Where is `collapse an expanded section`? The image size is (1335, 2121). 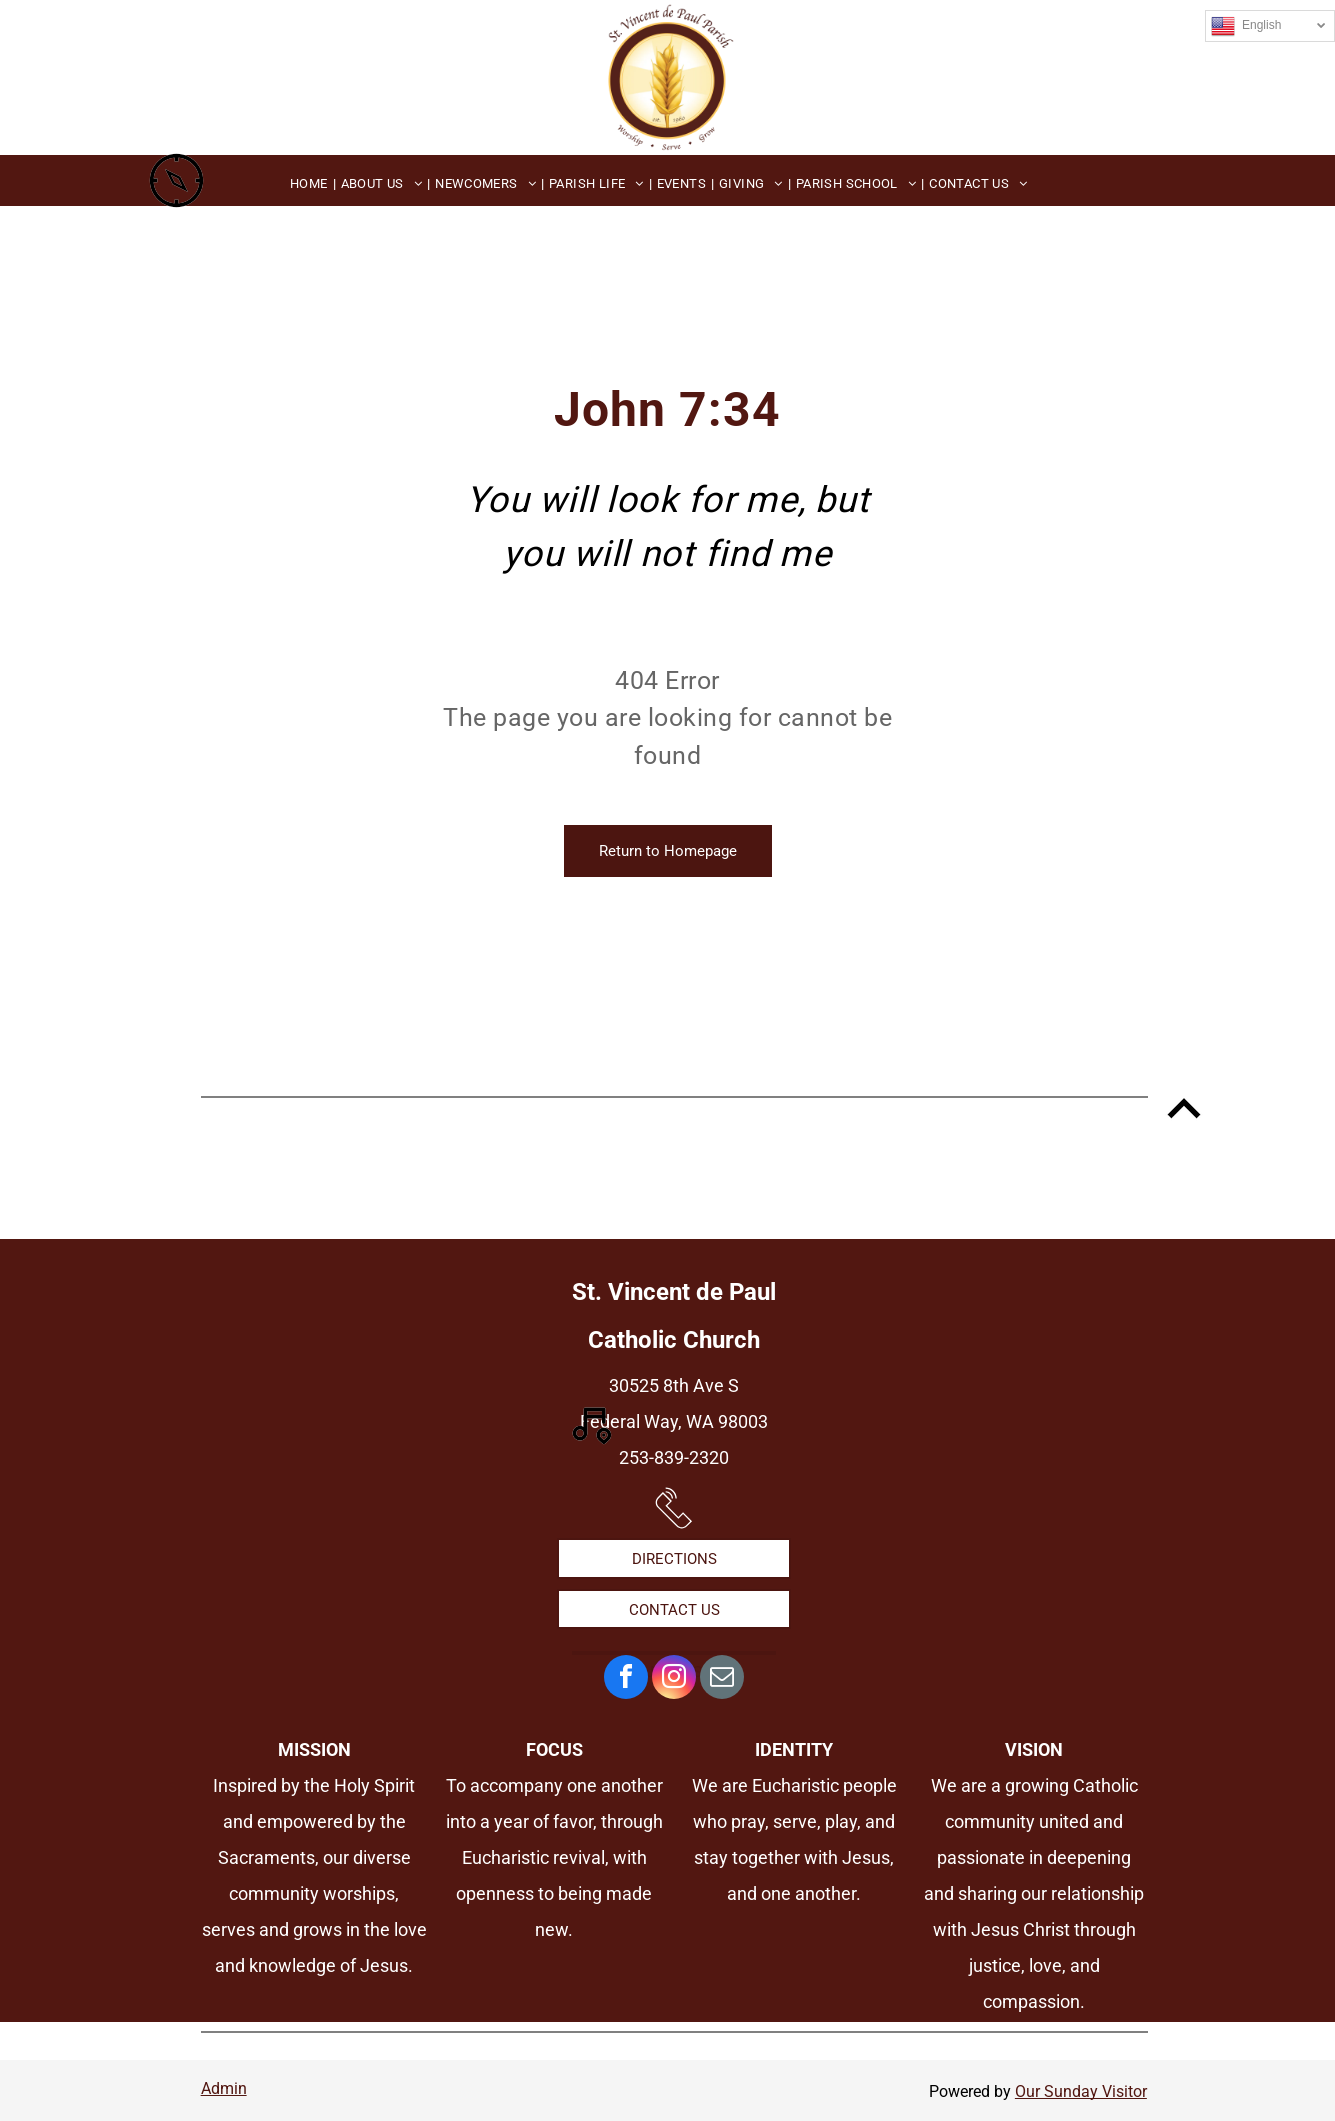
collapse an expanded section is located at coordinates (1184, 1109).